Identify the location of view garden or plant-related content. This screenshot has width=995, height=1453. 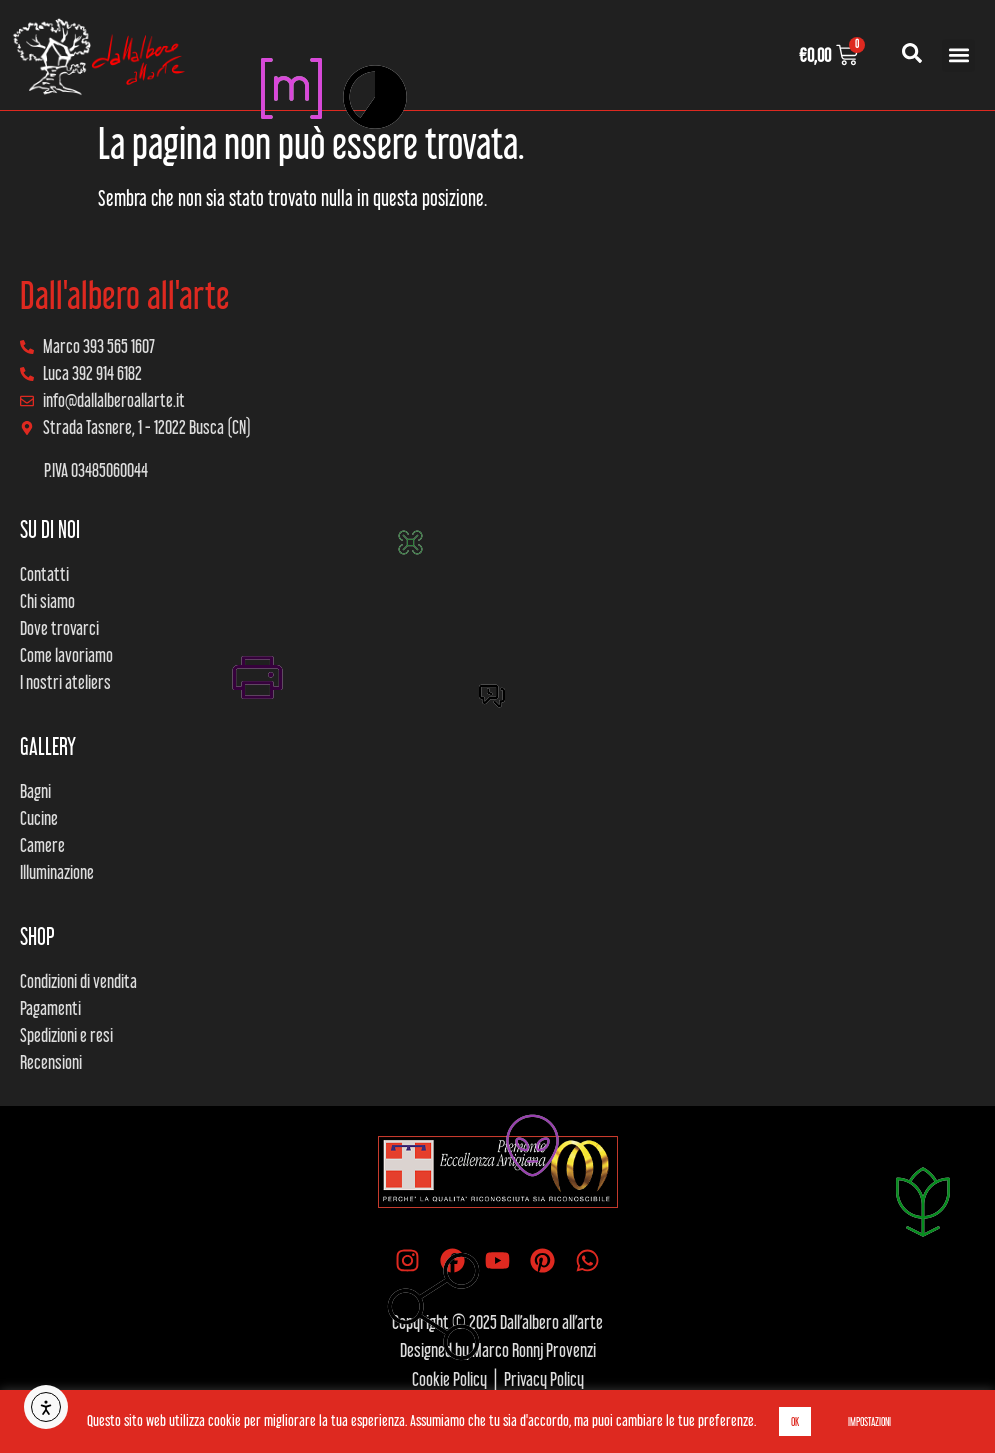
(923, 1202).